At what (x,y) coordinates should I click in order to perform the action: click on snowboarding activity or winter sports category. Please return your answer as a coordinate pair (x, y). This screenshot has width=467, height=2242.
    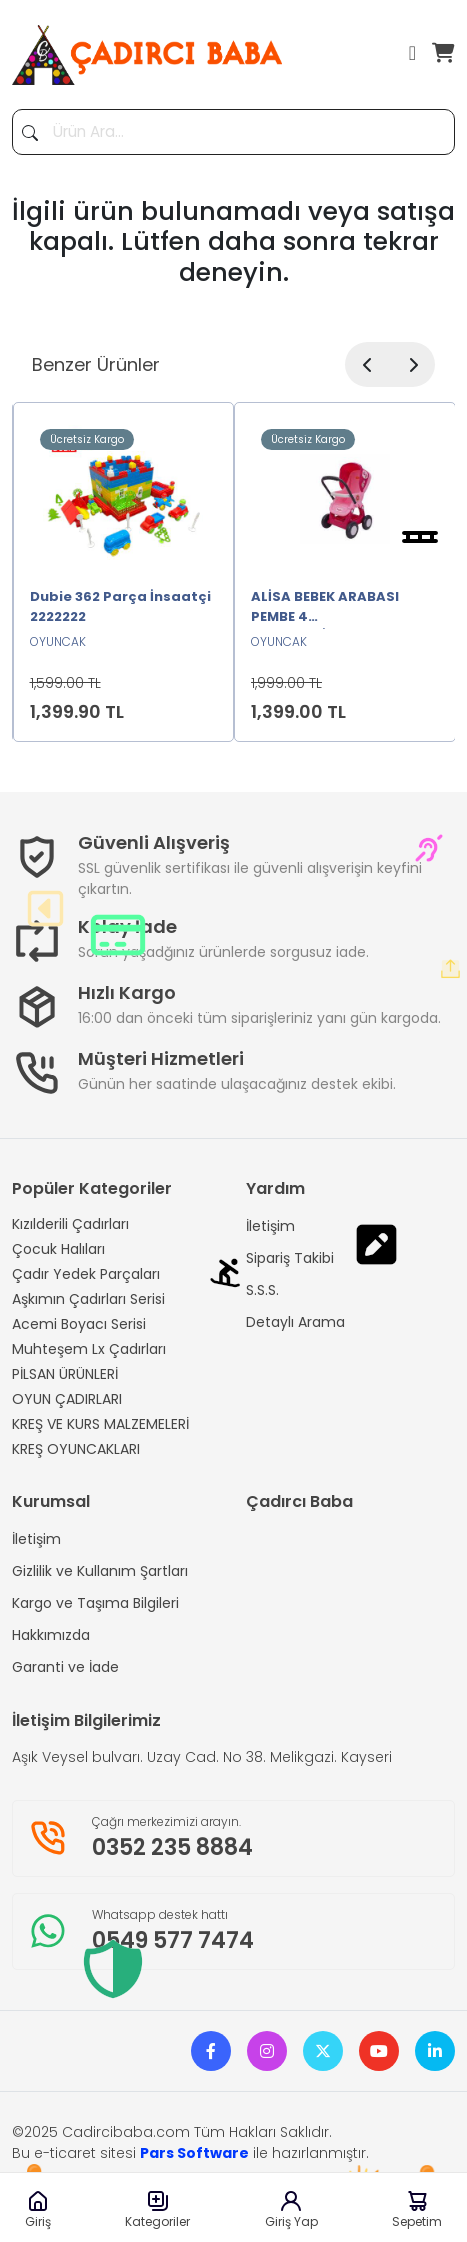
    Looking at the image, I should click on (226, 1272).